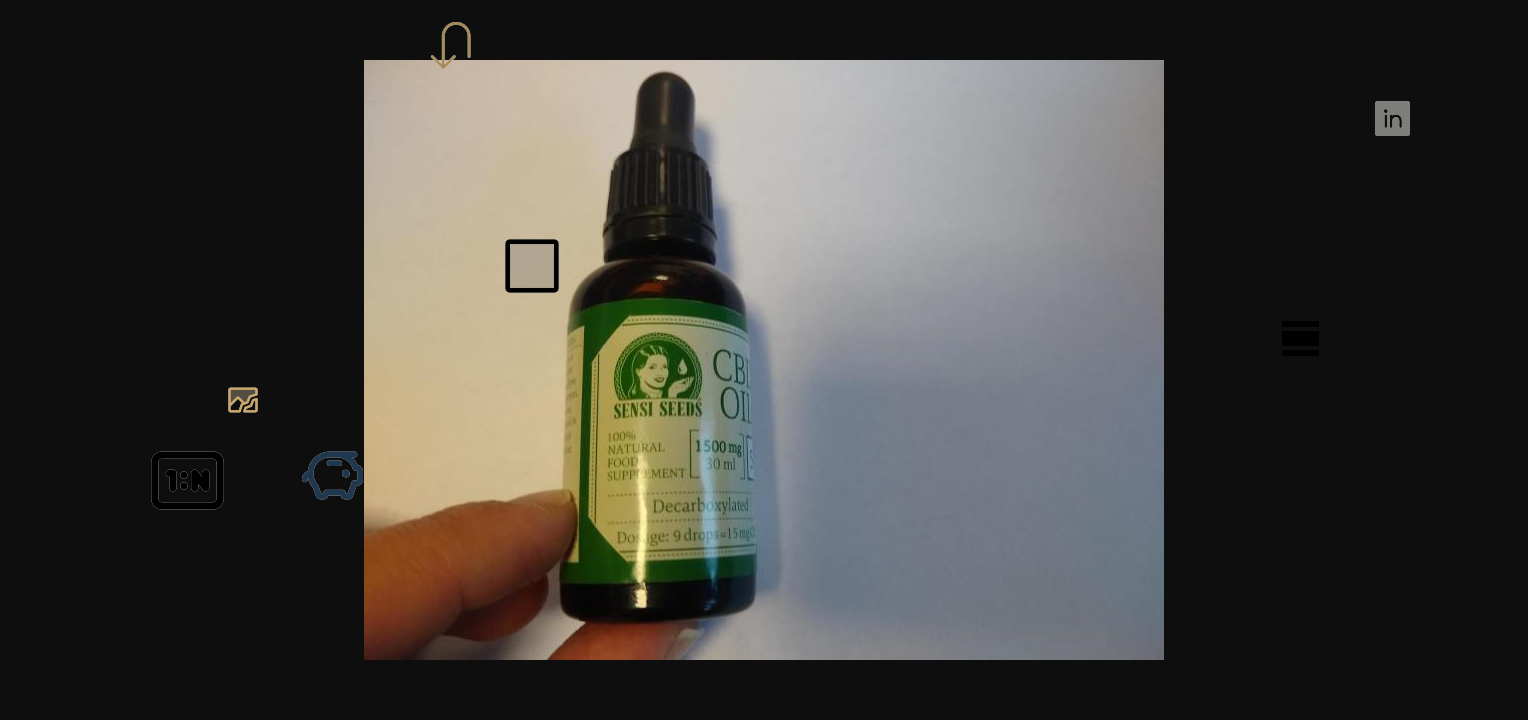 The image size is (1528, 720). Describe the element at coordinates (532, 266) in the screenshot. I see `stop media playback` at that location.